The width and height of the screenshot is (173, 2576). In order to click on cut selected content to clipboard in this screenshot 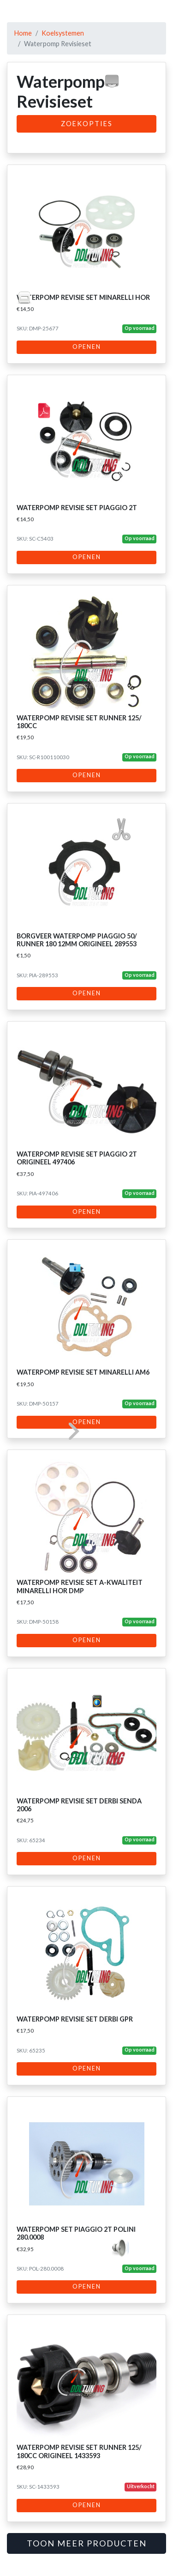, I will do `click(121, 829)`.